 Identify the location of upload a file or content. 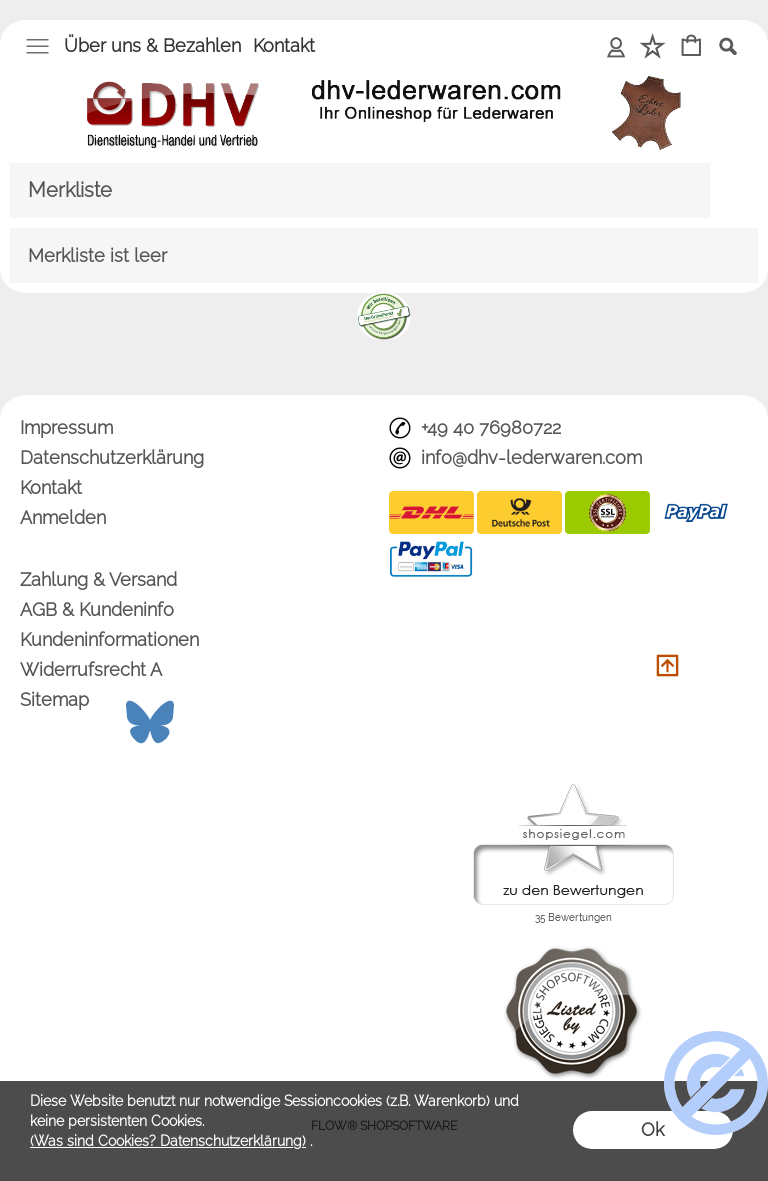
(667, 665).